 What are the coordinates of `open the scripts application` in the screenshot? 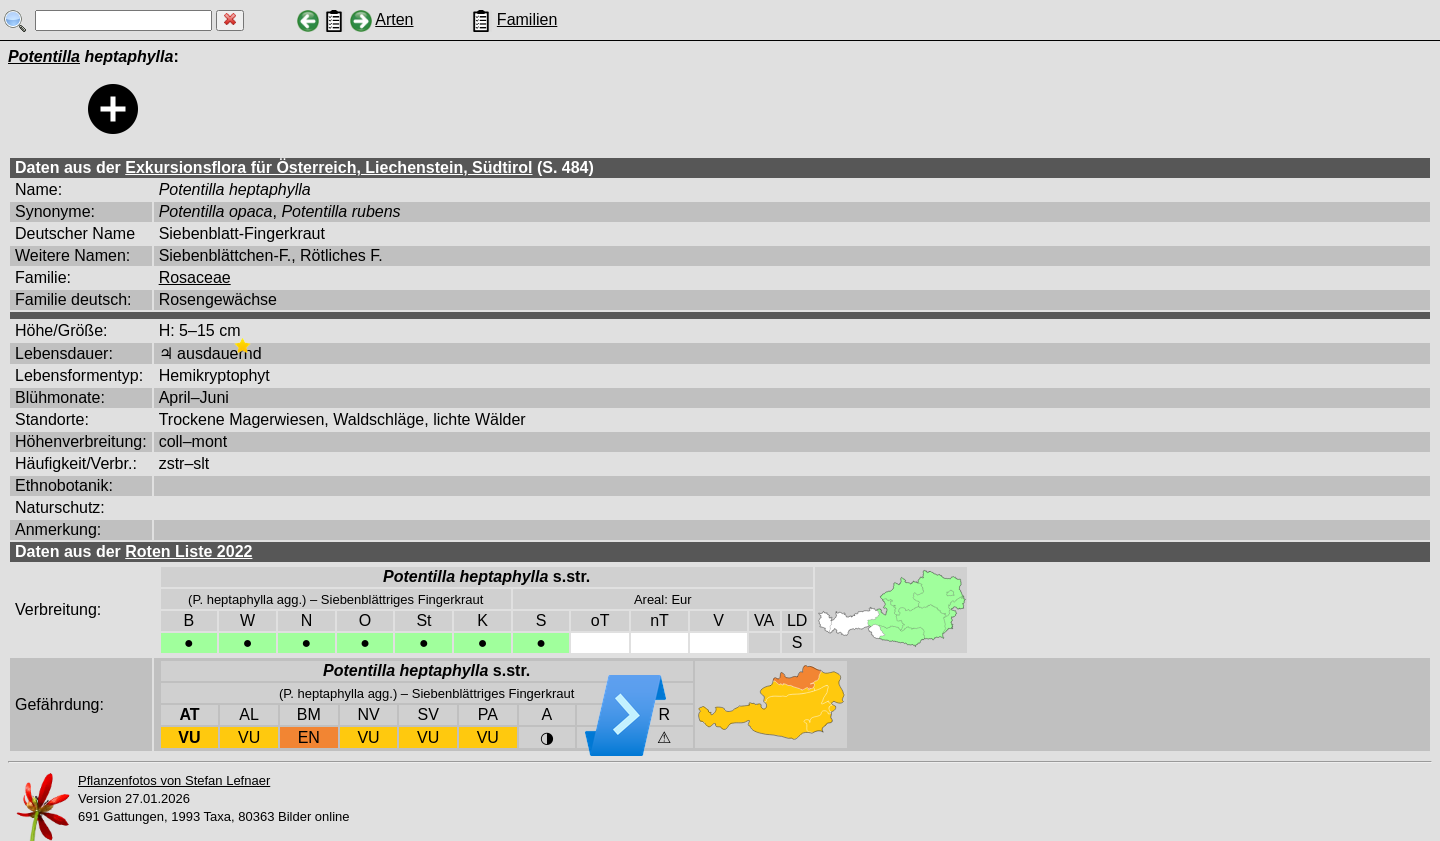 It's located at (625, 715).